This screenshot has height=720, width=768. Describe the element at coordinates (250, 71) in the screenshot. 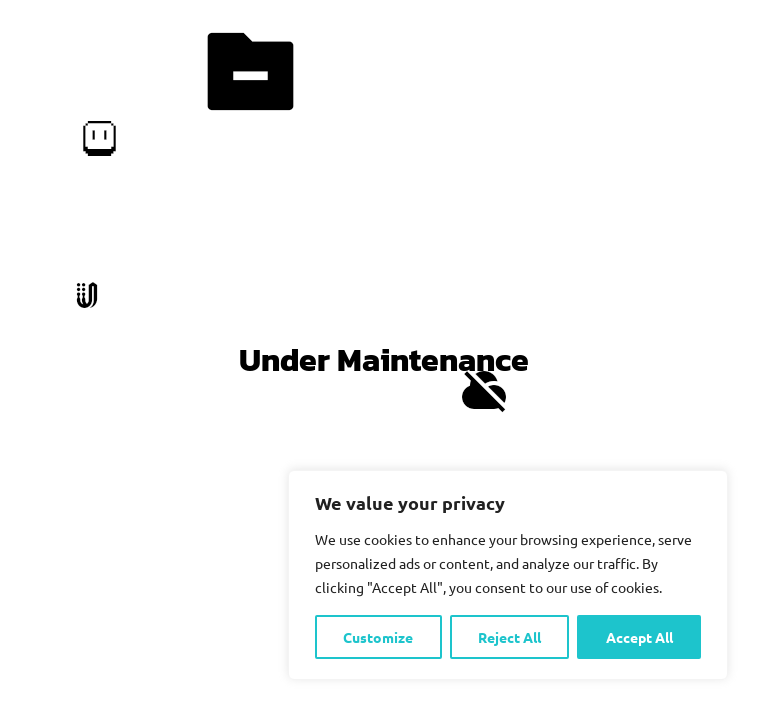

I see `remove a folder` at that location.